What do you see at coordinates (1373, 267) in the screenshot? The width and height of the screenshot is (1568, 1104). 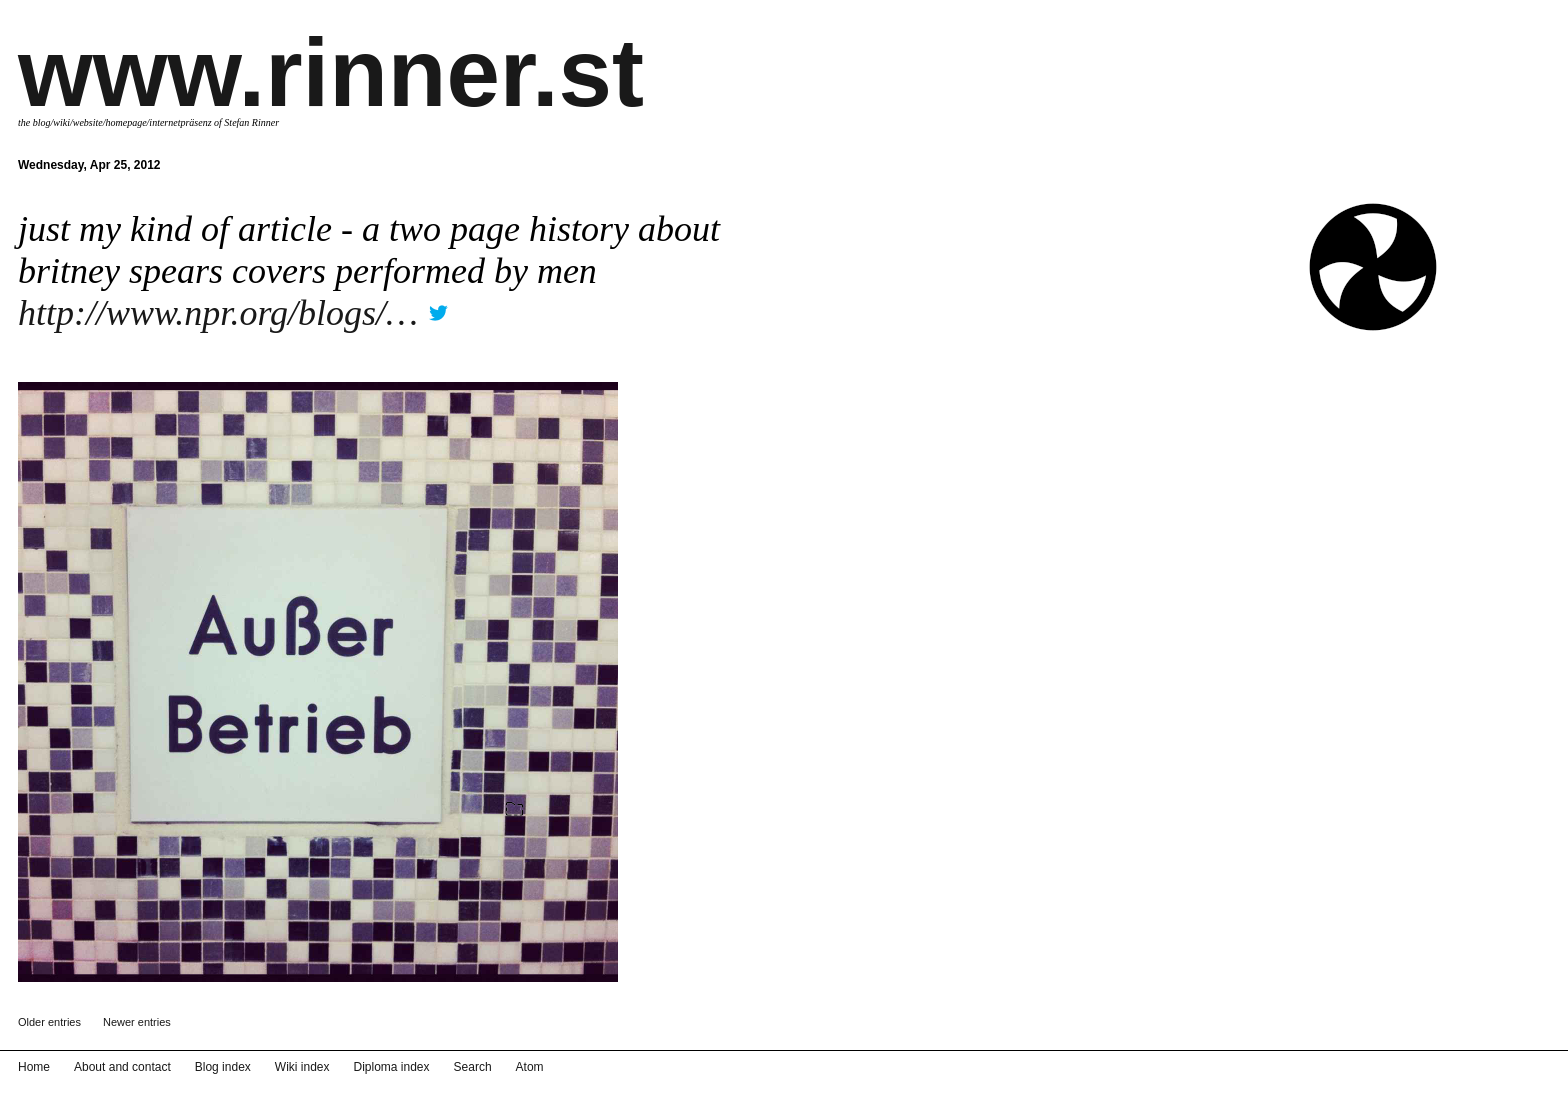 I see `indicates content is loading` at bounding box center [1373, 267].